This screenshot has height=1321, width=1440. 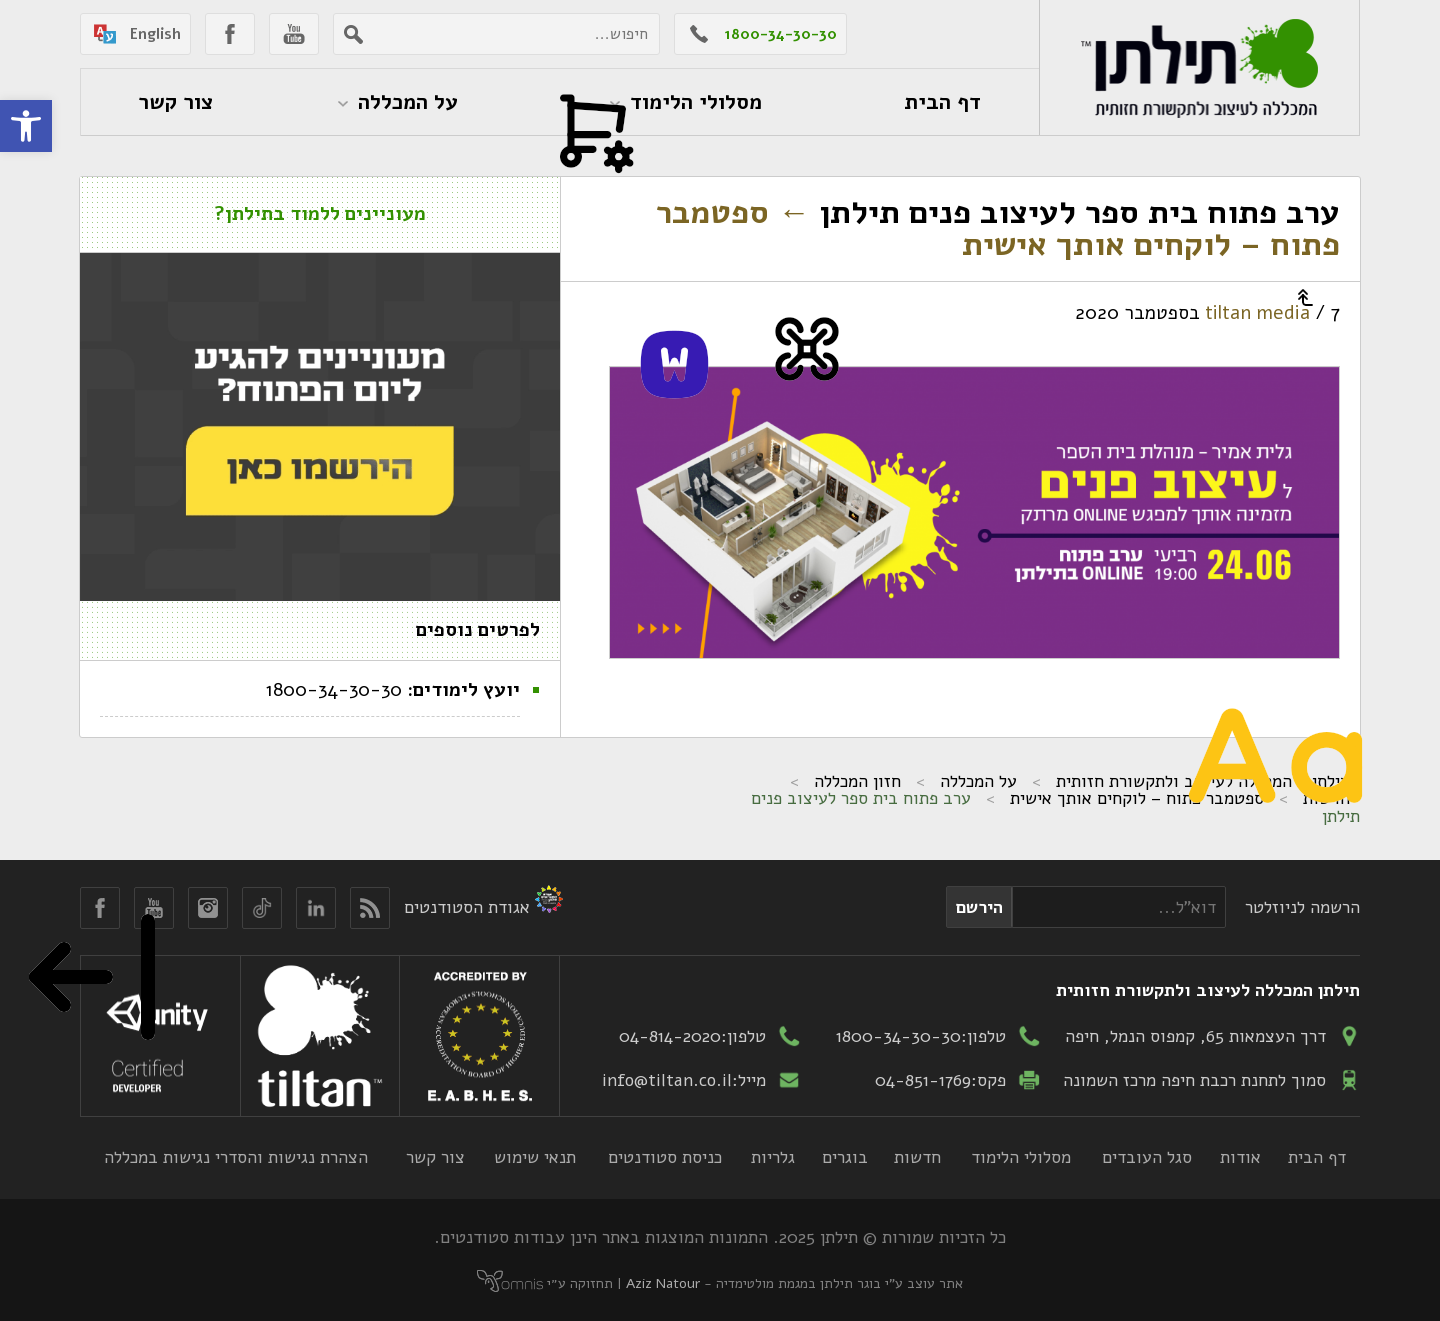 I want to click on collapse sidebar or panel, so click(x=92, y=977).